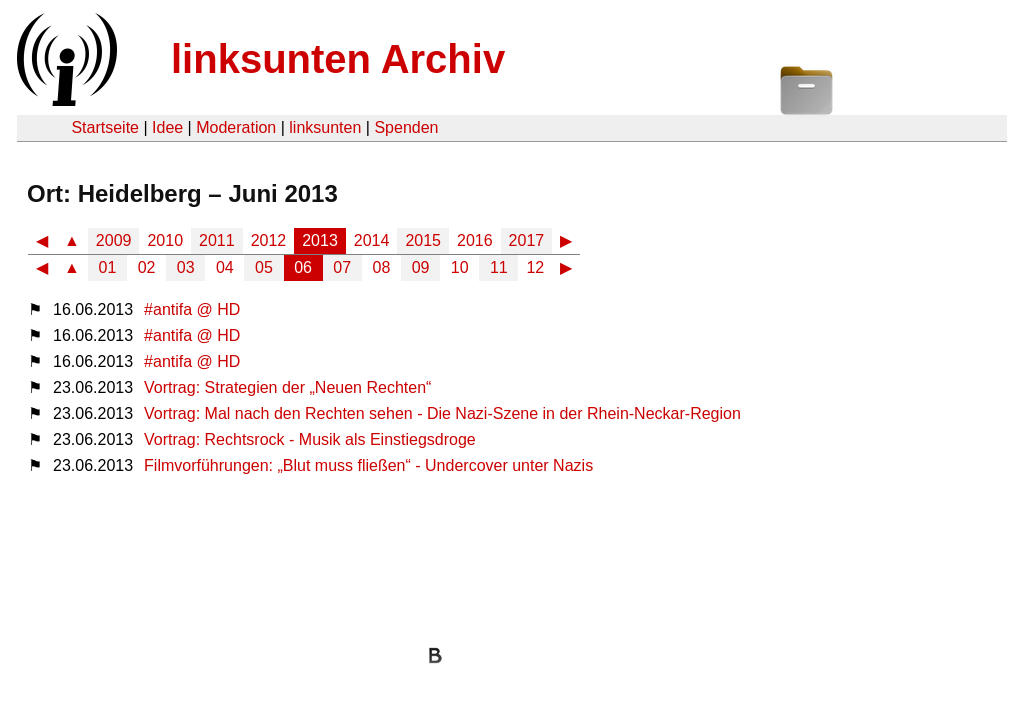 This screenshot has width=1024, height=720. Describe the element at coordinates (806, 90) in the screenshot. I see `open file manager application` at that location.